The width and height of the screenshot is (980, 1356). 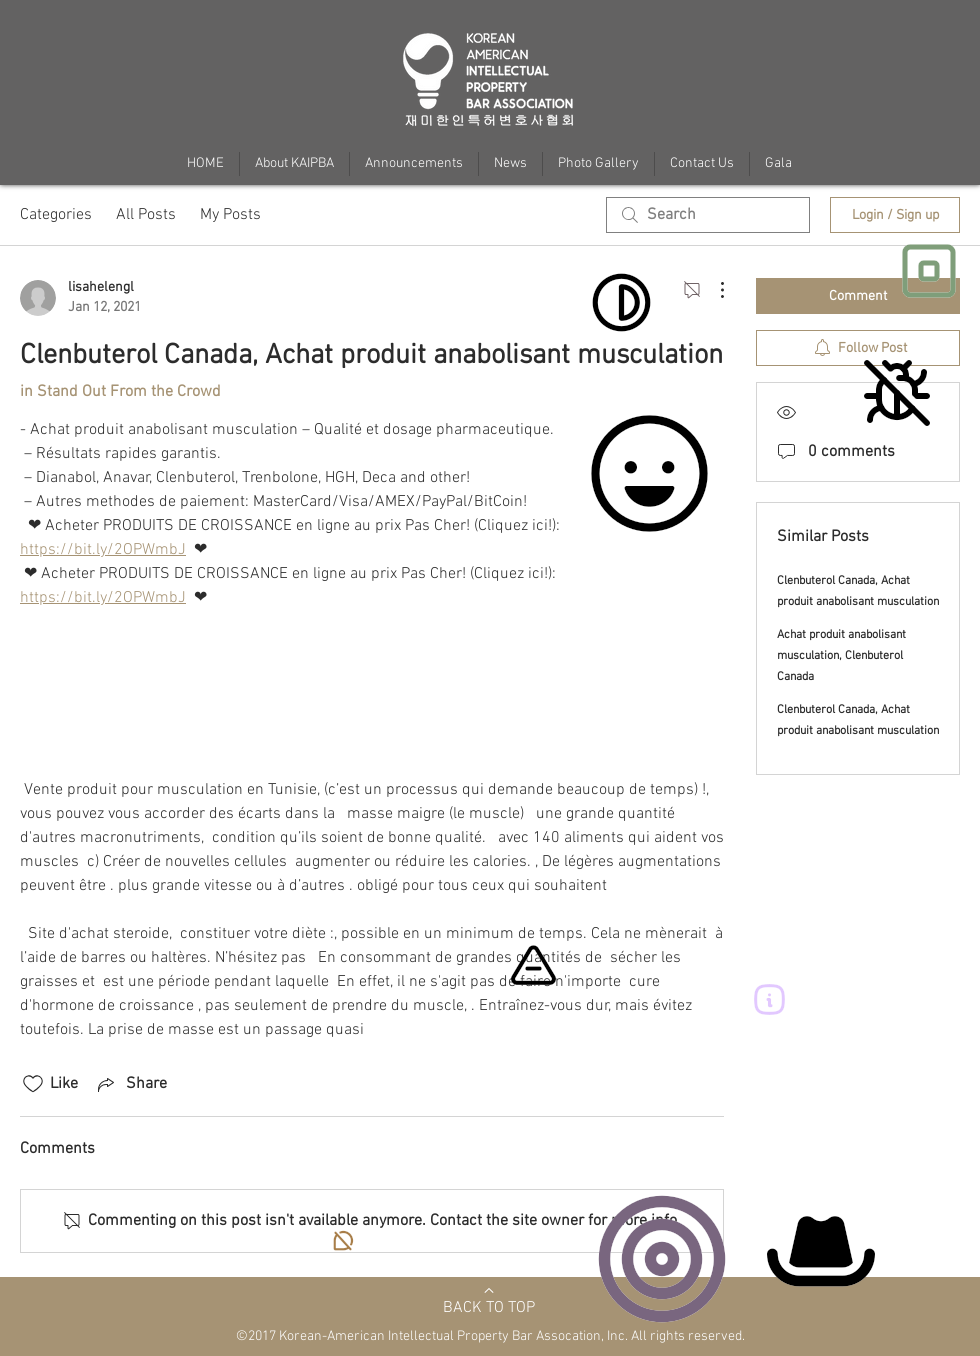 I want to click on stop media playback, so click(x=929, y=271).